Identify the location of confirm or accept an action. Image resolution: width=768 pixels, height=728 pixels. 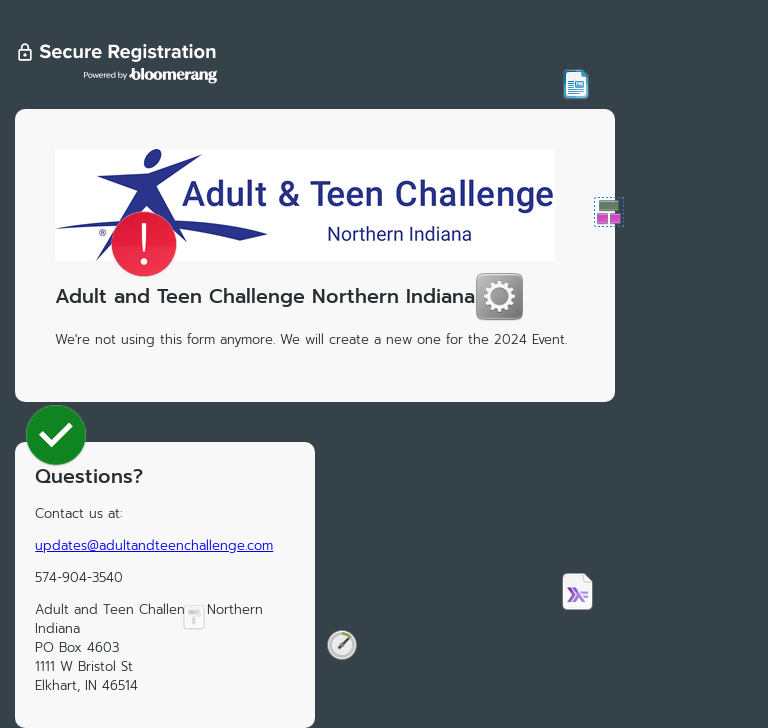
(56, 435).